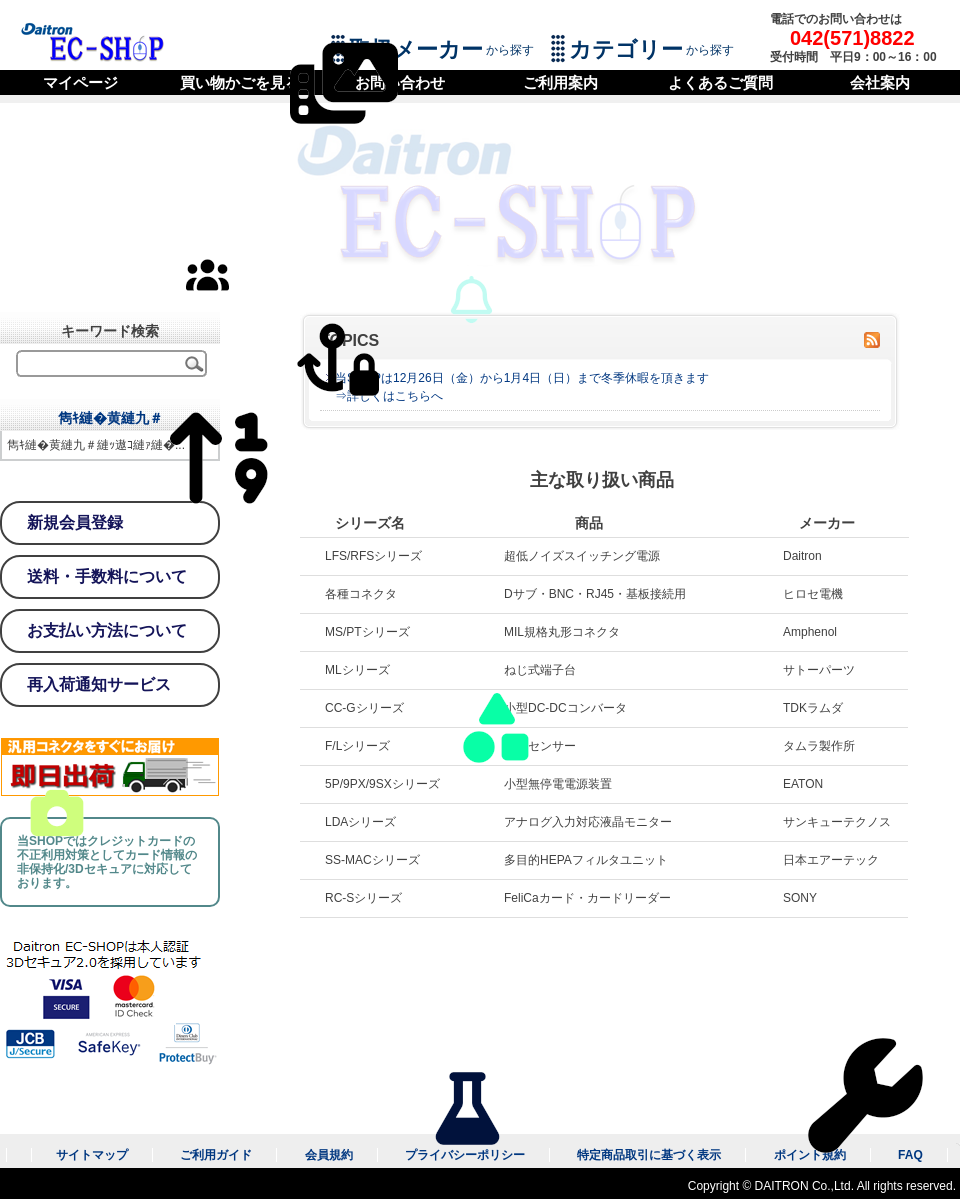 This screenshot has width=960, height=1199. I want to click on lock or secure an anchor point, so click(336, 357).